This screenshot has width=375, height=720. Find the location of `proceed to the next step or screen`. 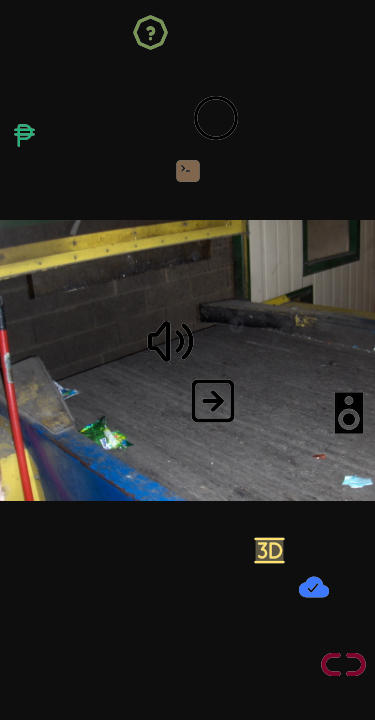

proceed to the next step or screen is located at coordinates (213, 401).